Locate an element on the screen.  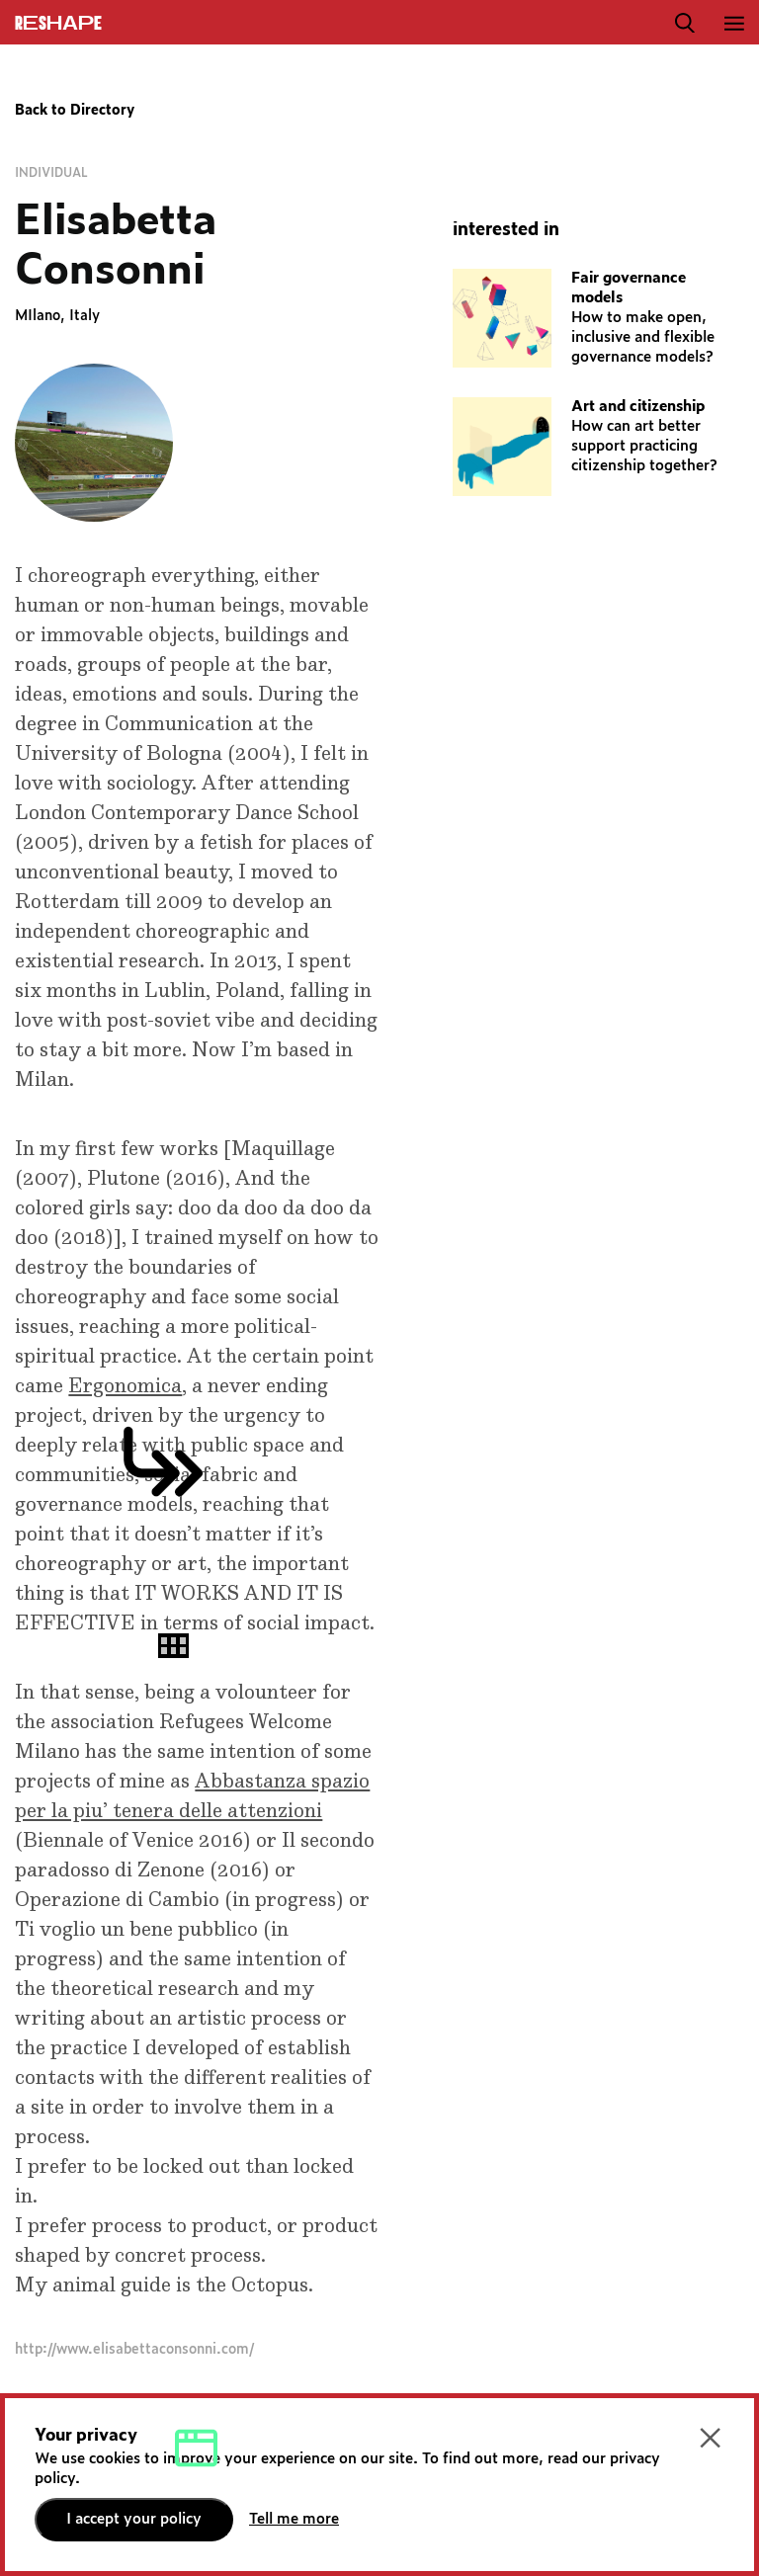
open in browser window is located at coordinates (196, 2448).